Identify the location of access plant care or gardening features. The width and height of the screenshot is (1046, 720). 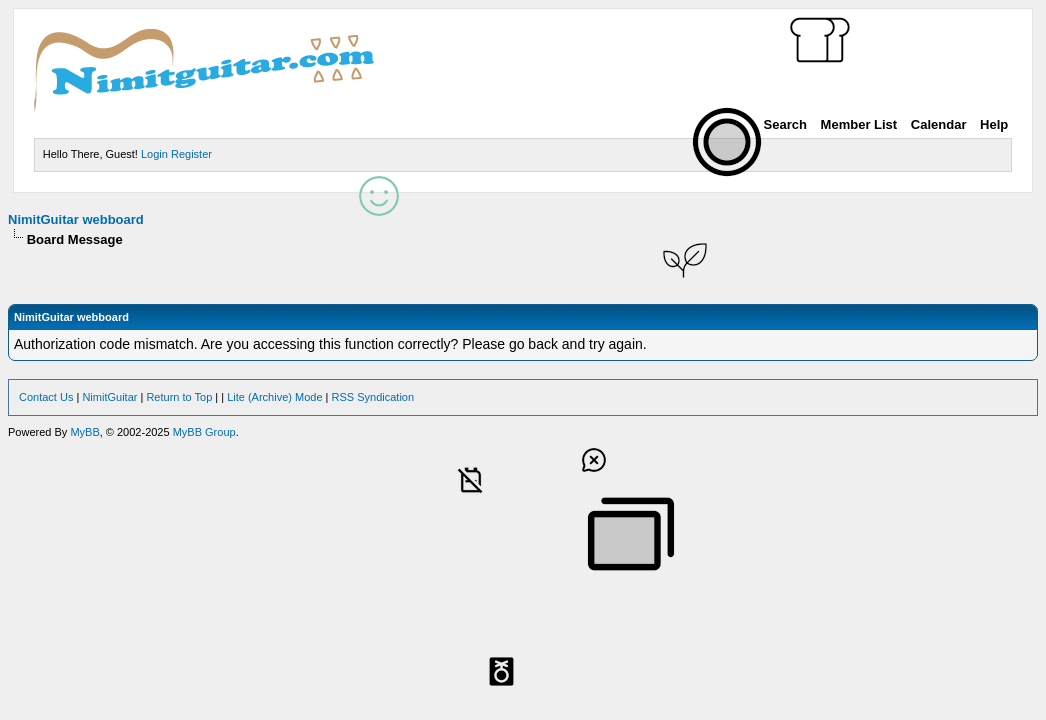
(685, 259).